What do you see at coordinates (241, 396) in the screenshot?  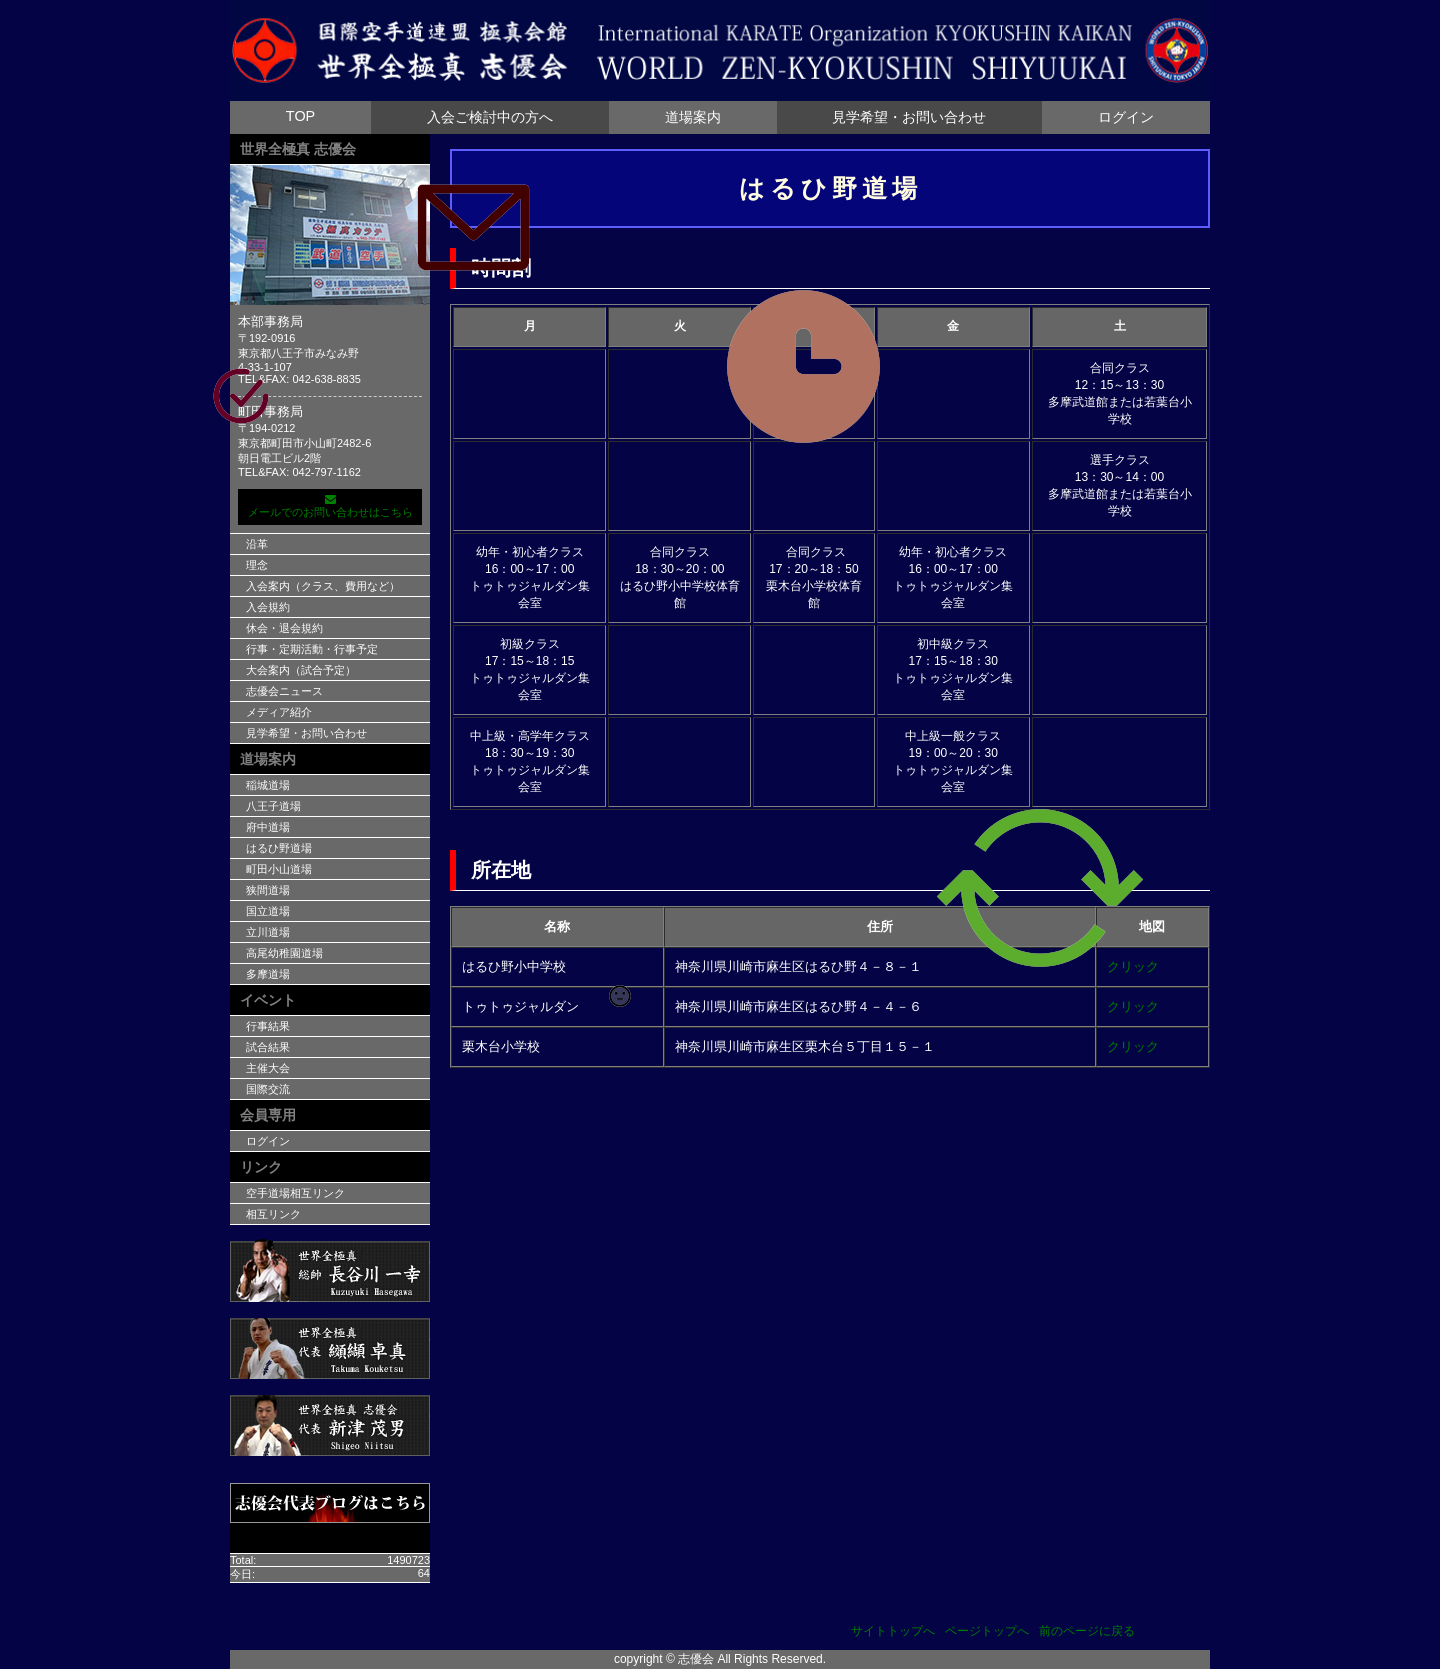 I see `task completed successfully` at bounding box center [241, 396].